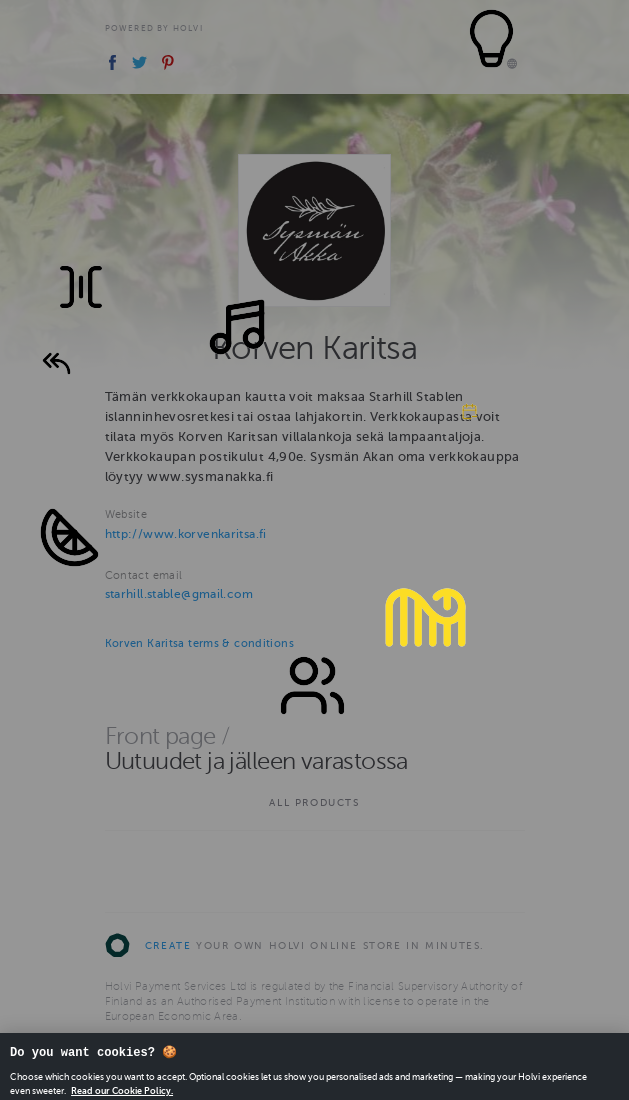 The image size is (629, 1100). I want to click on adjust horizontal spacing between elements, so click(81, 287).